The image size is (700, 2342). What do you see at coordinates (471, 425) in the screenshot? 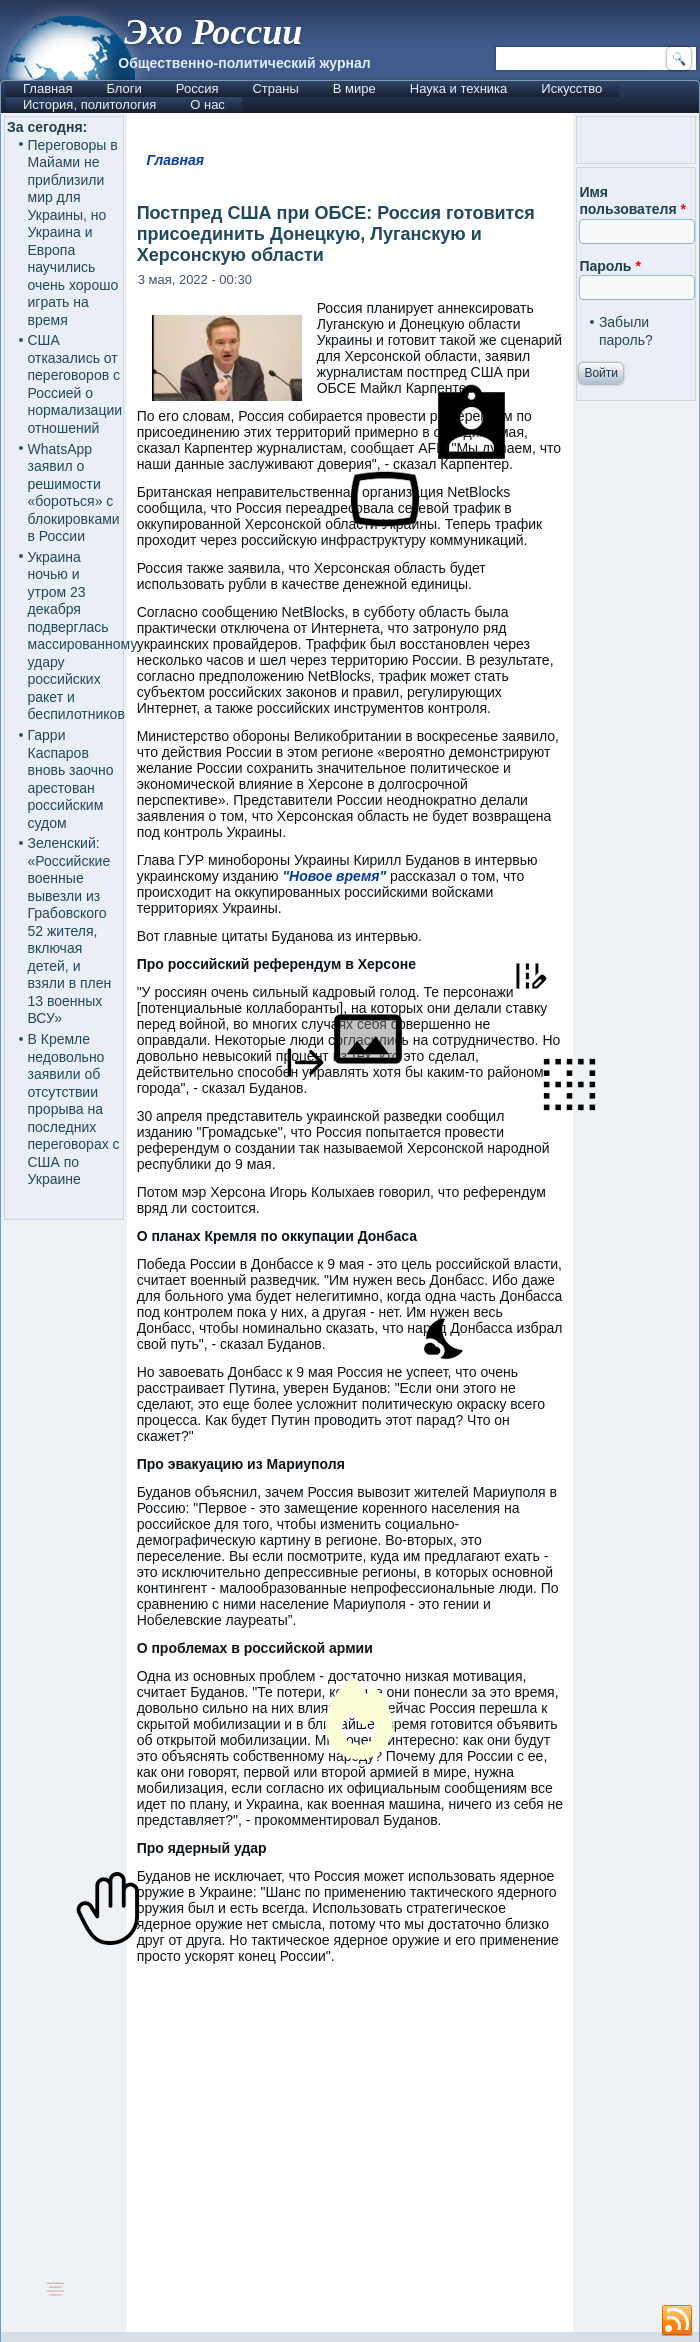
I see `view user profile or account details` at bounding box center [471, 425].